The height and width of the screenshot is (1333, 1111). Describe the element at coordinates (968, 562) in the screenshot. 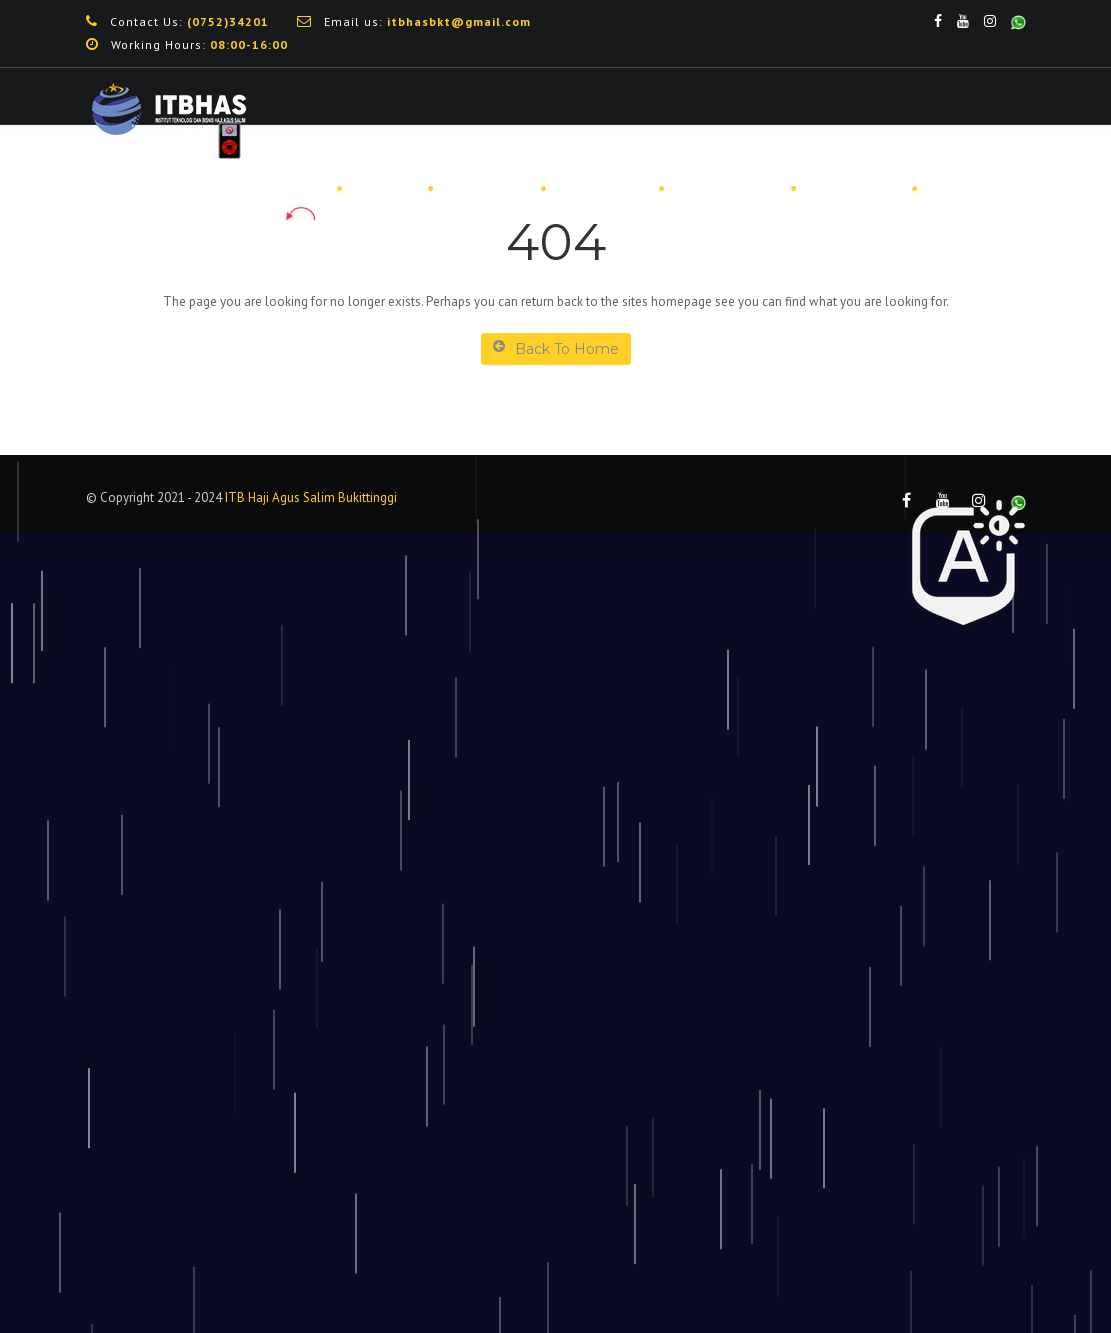

I see `adjust keyboard backlight brightness` at that location.